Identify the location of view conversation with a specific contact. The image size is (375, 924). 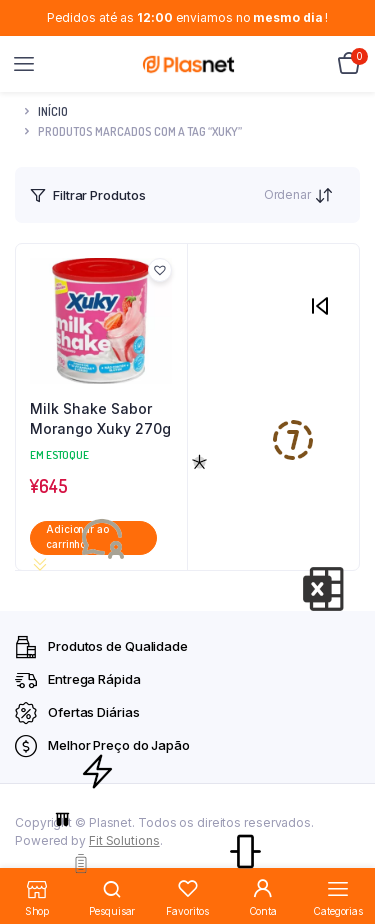
(102, 537).